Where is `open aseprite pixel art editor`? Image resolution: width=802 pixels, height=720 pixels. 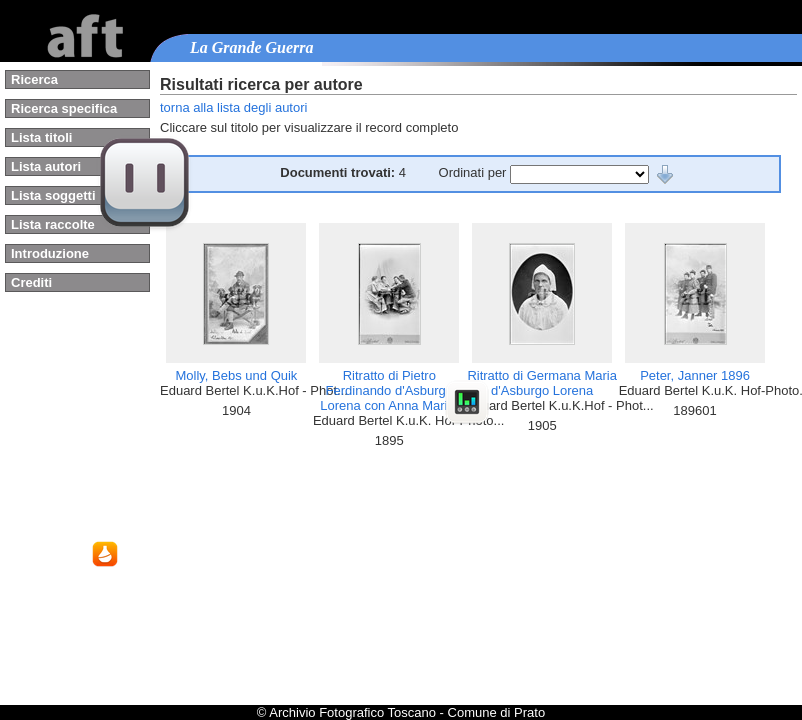 open aseprite pixel art editor is located at coordinates (144, 182).